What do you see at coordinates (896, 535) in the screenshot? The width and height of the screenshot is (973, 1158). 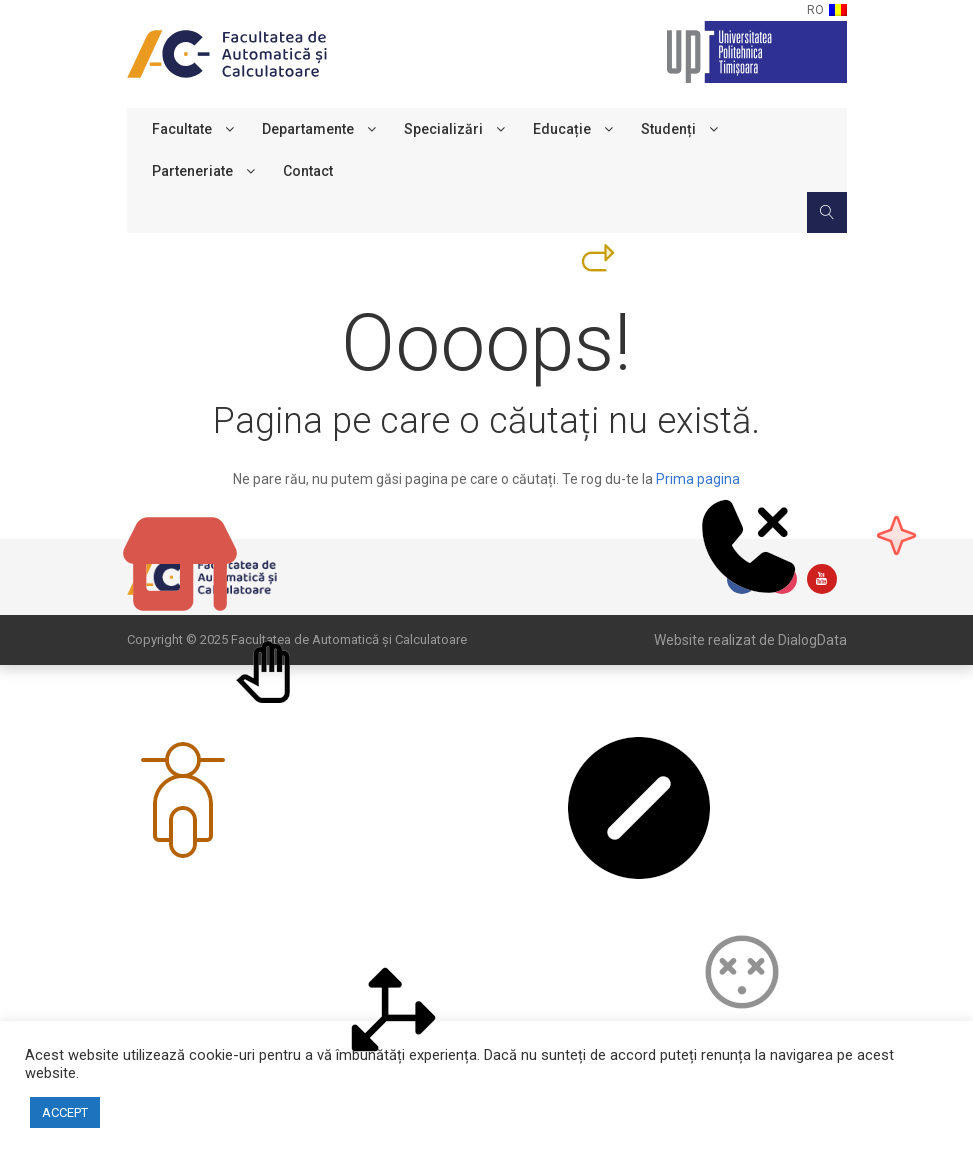 I see `indicates a featured or highlighted item` at bounding box center [896, 535].